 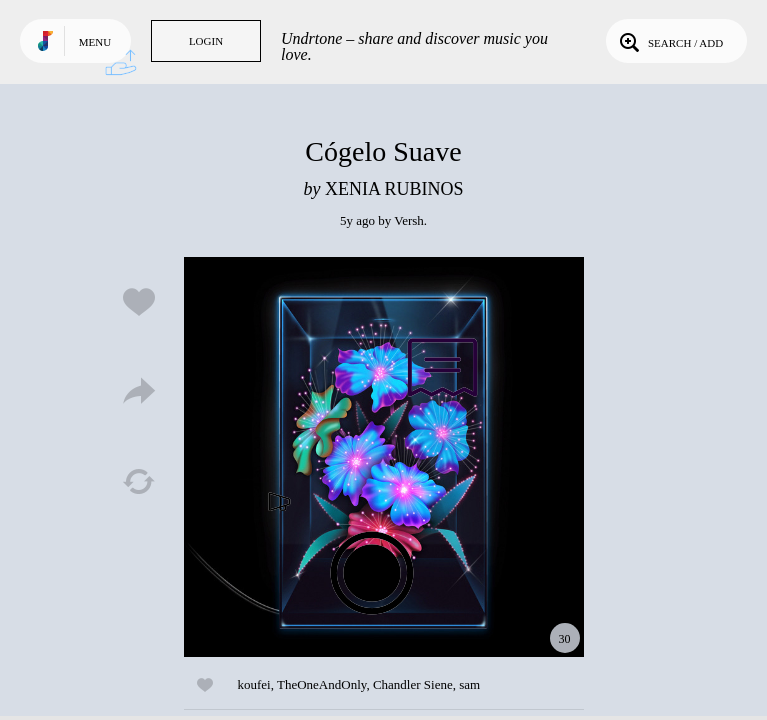 What do you see at coordinates (442, 367) in the screenshot?
I see `view purchase receipt or transaction history` at bounding box center [442, 367].